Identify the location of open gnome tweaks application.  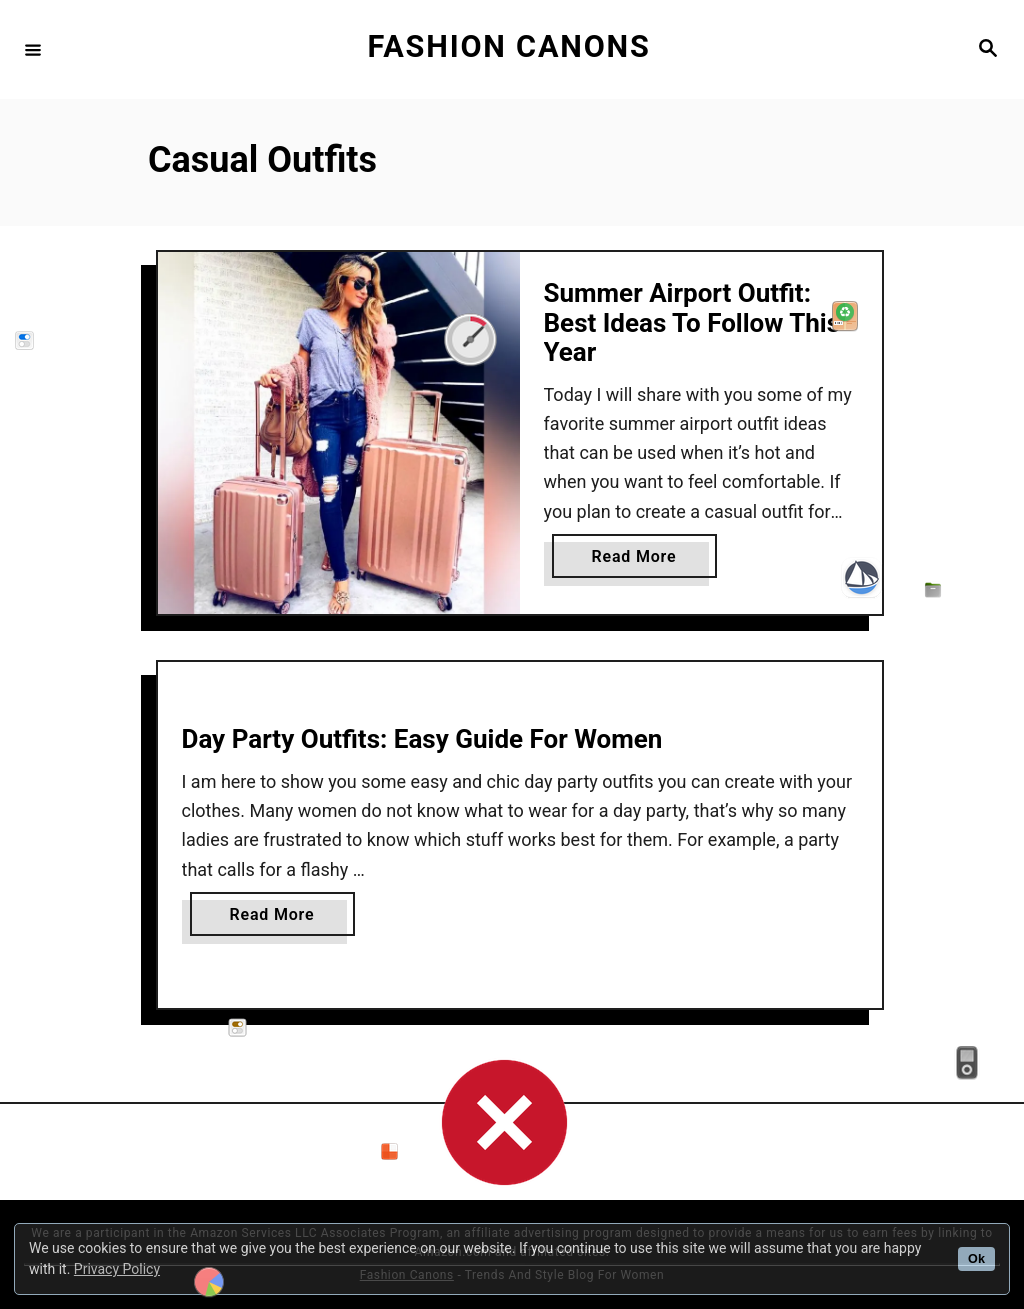
(24, 340).